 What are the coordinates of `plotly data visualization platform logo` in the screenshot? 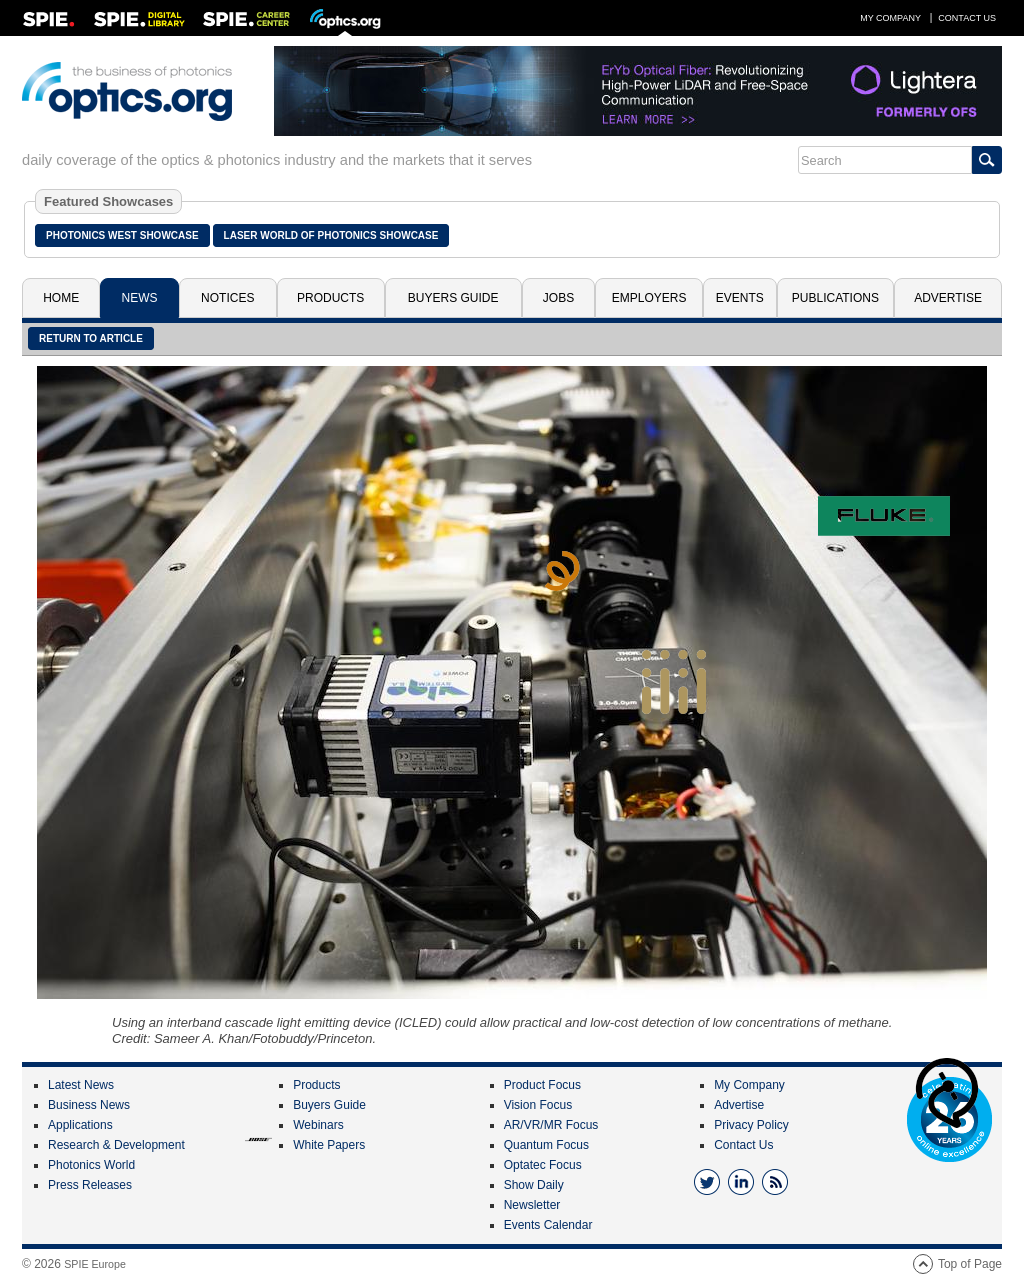 It's located at (674, 682).